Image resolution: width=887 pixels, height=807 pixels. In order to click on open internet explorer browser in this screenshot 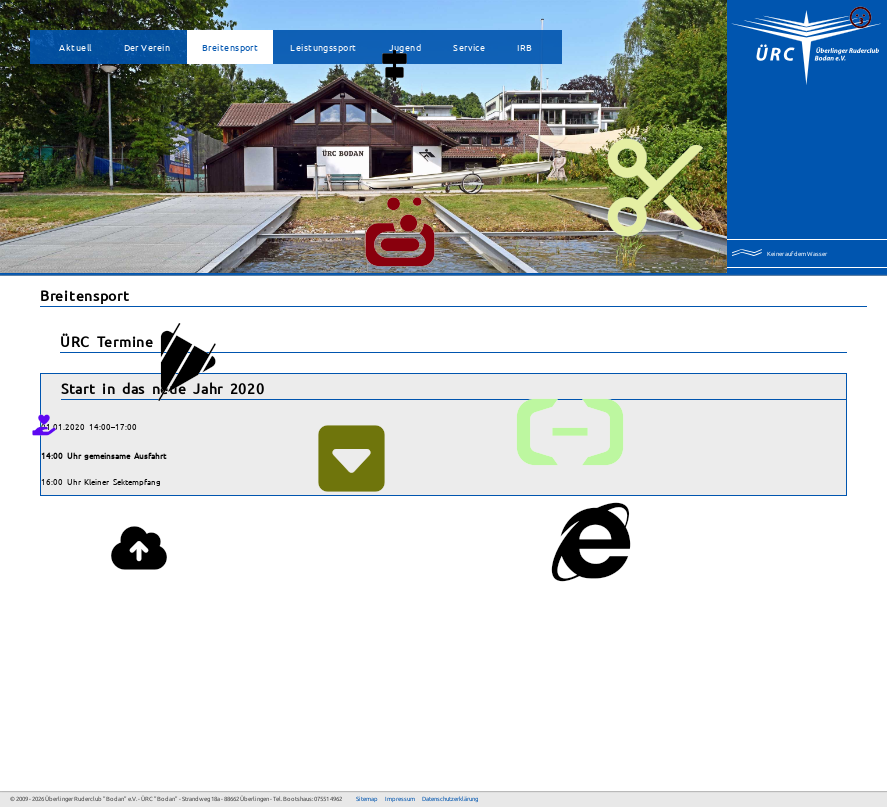, I will do `click(591, 542)`.